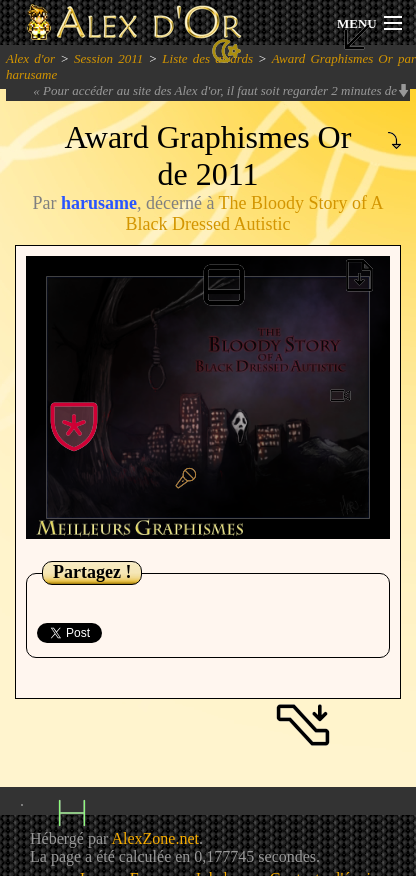 This screenshot has width=416, height=876. Describe the element at coordinates (185, 478) in the screenshot. I see `access voice recording or audio input` at that location.